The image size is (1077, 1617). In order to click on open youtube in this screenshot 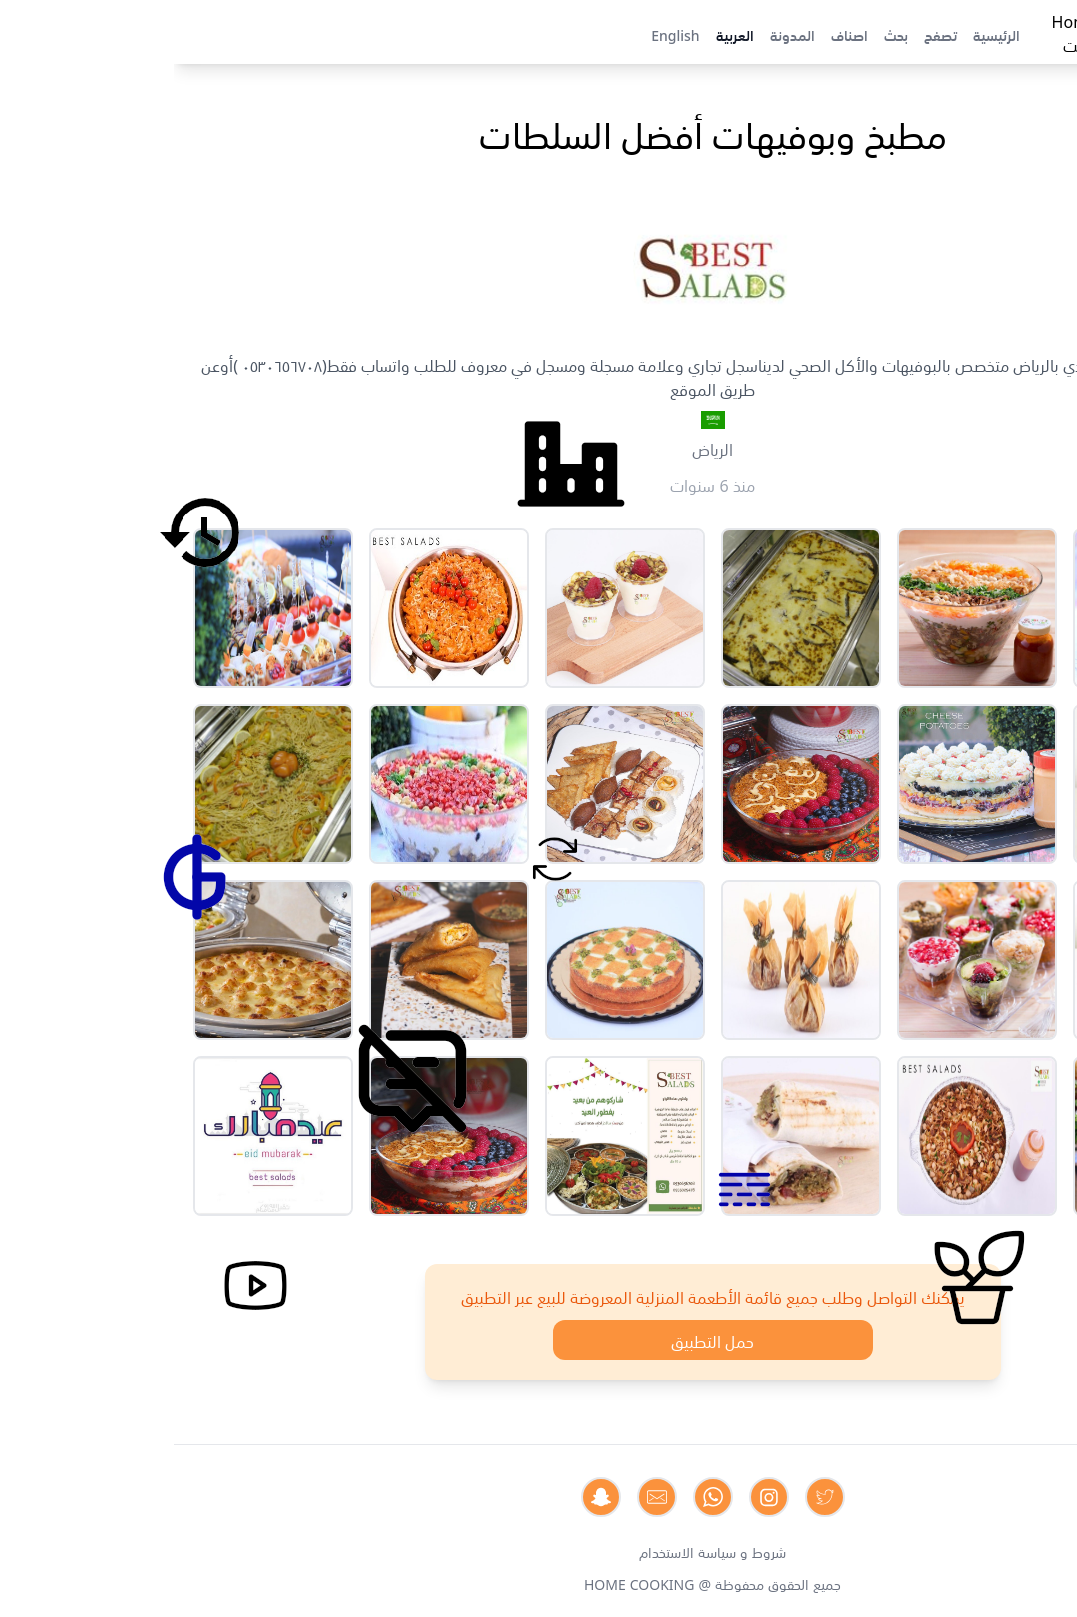, I will do `click(255, 1285)`.